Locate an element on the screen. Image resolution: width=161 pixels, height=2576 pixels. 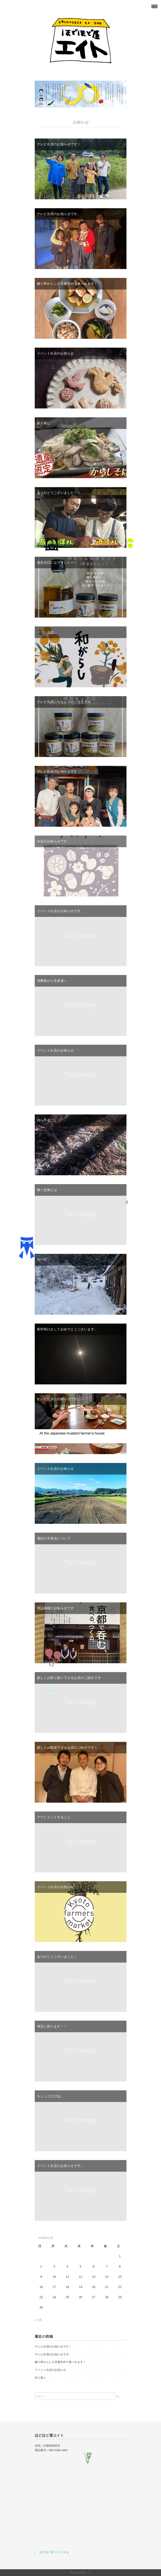
authenticate using fingerprint is located at coordinates (90, 1800).